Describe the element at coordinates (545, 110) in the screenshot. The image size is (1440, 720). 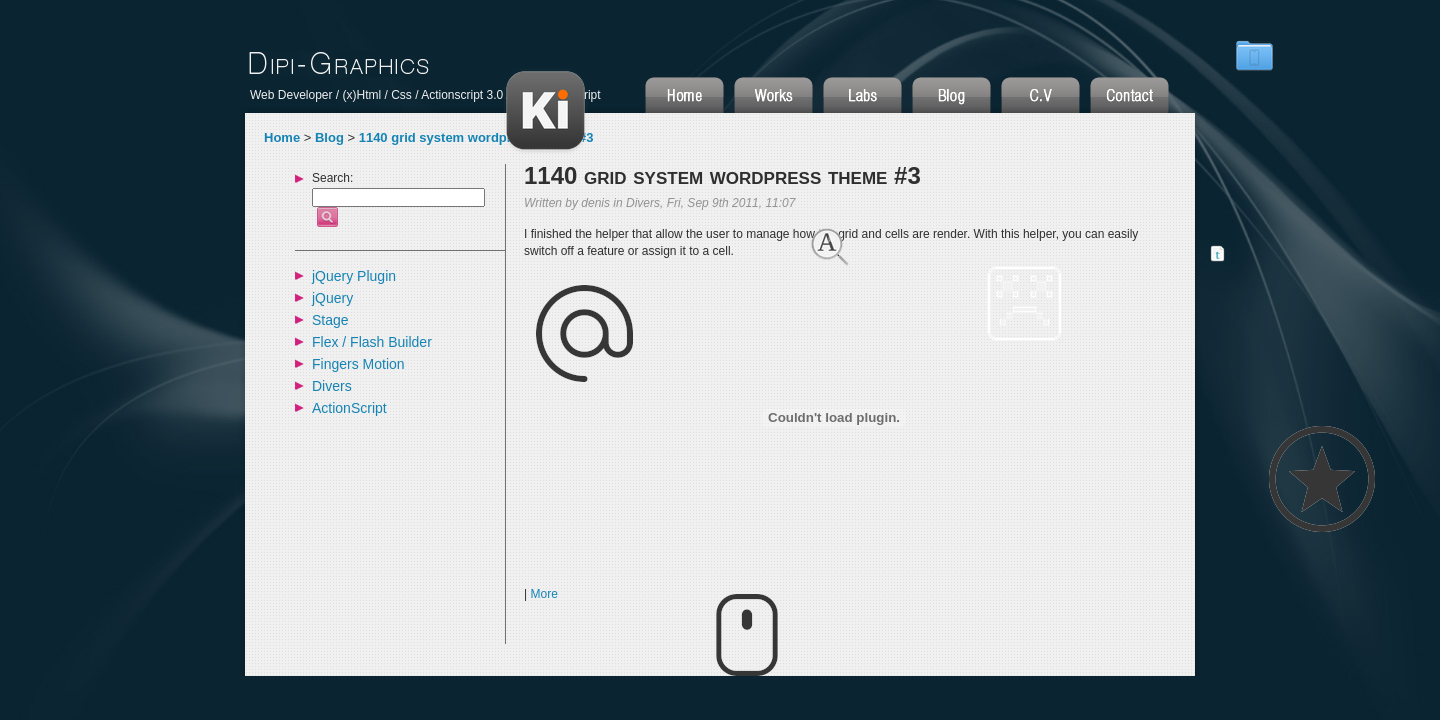
I see `open KiCad nightly build application` at that location.